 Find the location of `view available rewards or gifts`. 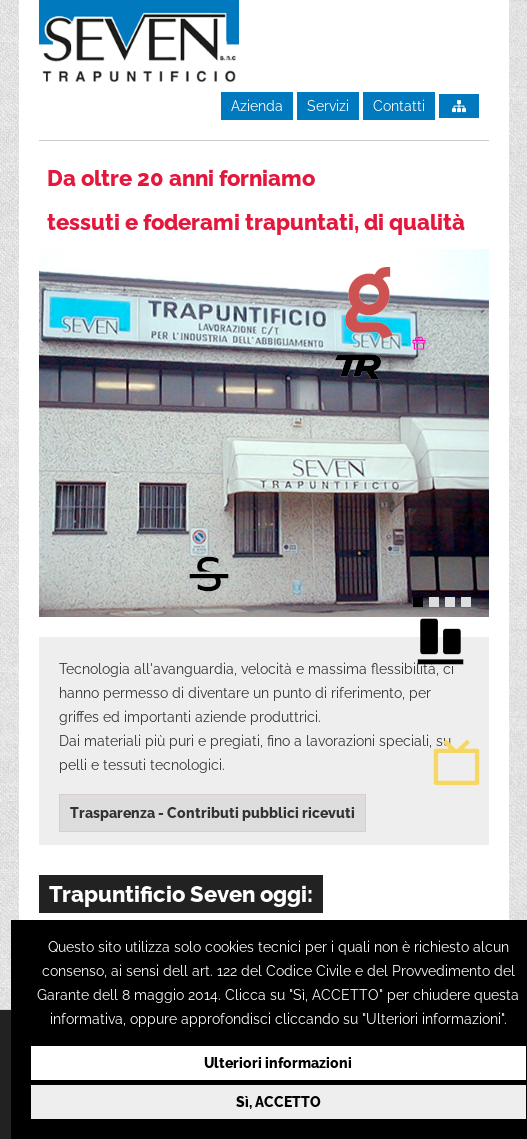

view available rewards or gifts is located at coordinates (419, 343).